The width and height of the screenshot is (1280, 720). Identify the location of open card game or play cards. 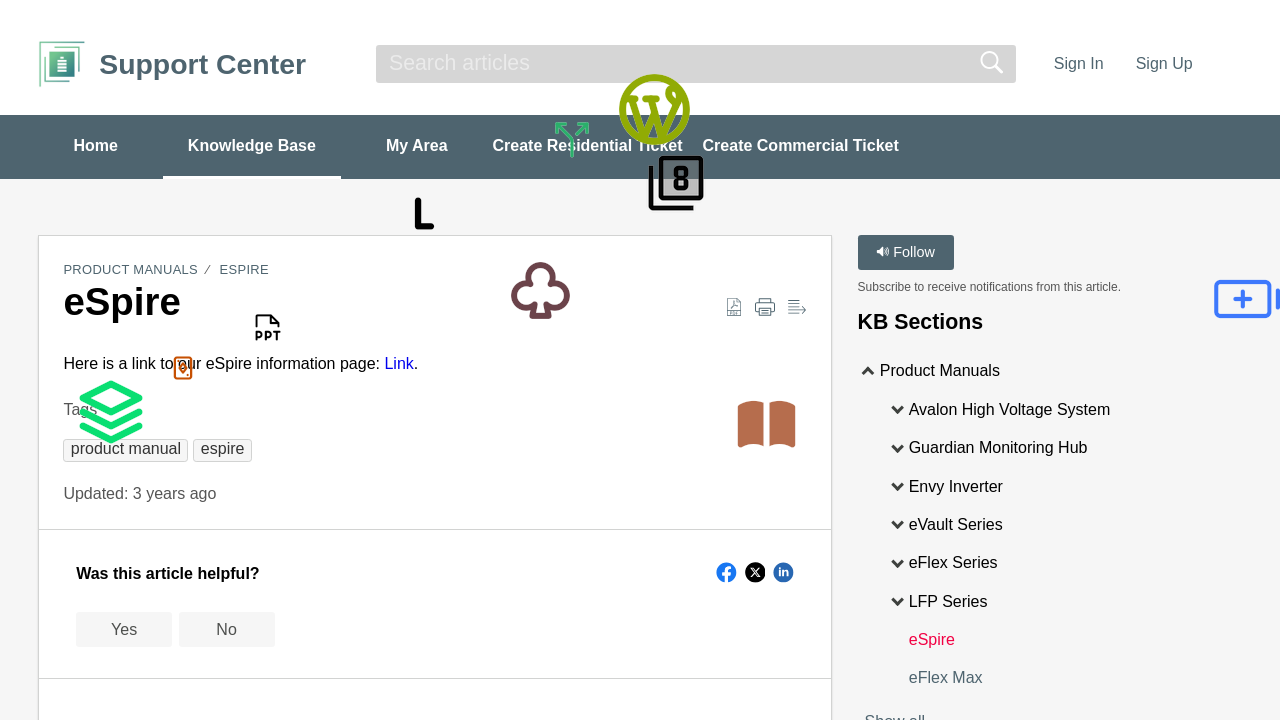
(183, 368).